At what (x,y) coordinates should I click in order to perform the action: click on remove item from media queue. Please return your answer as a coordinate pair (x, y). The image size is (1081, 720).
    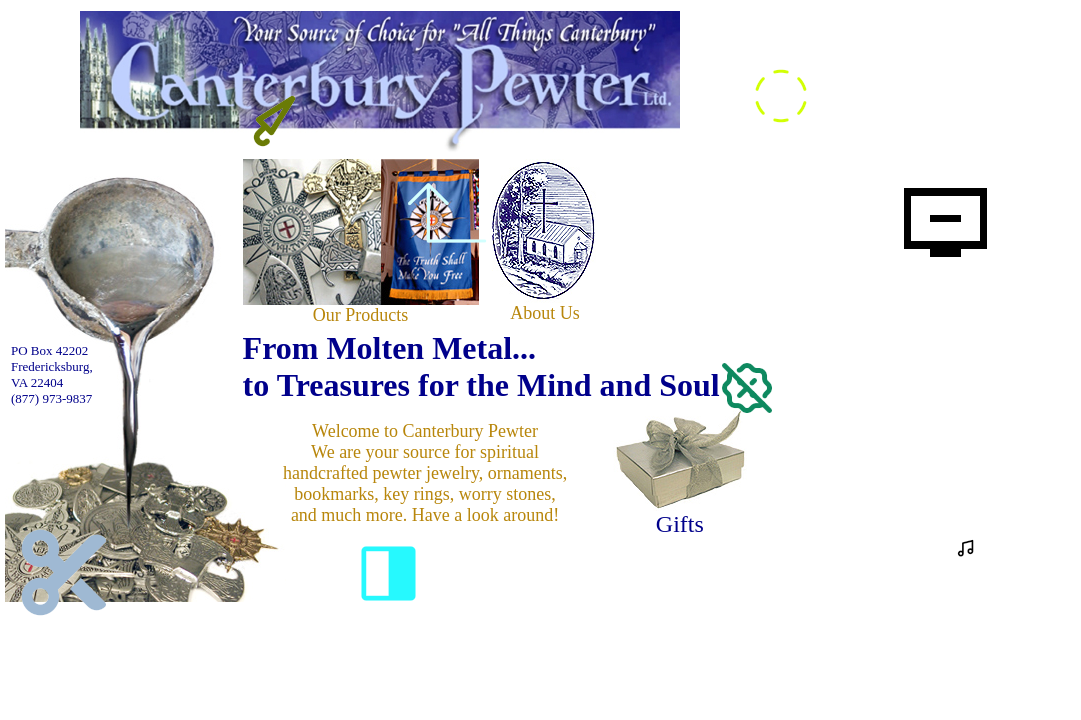
    Looking at the image, I should click on (945, 222).